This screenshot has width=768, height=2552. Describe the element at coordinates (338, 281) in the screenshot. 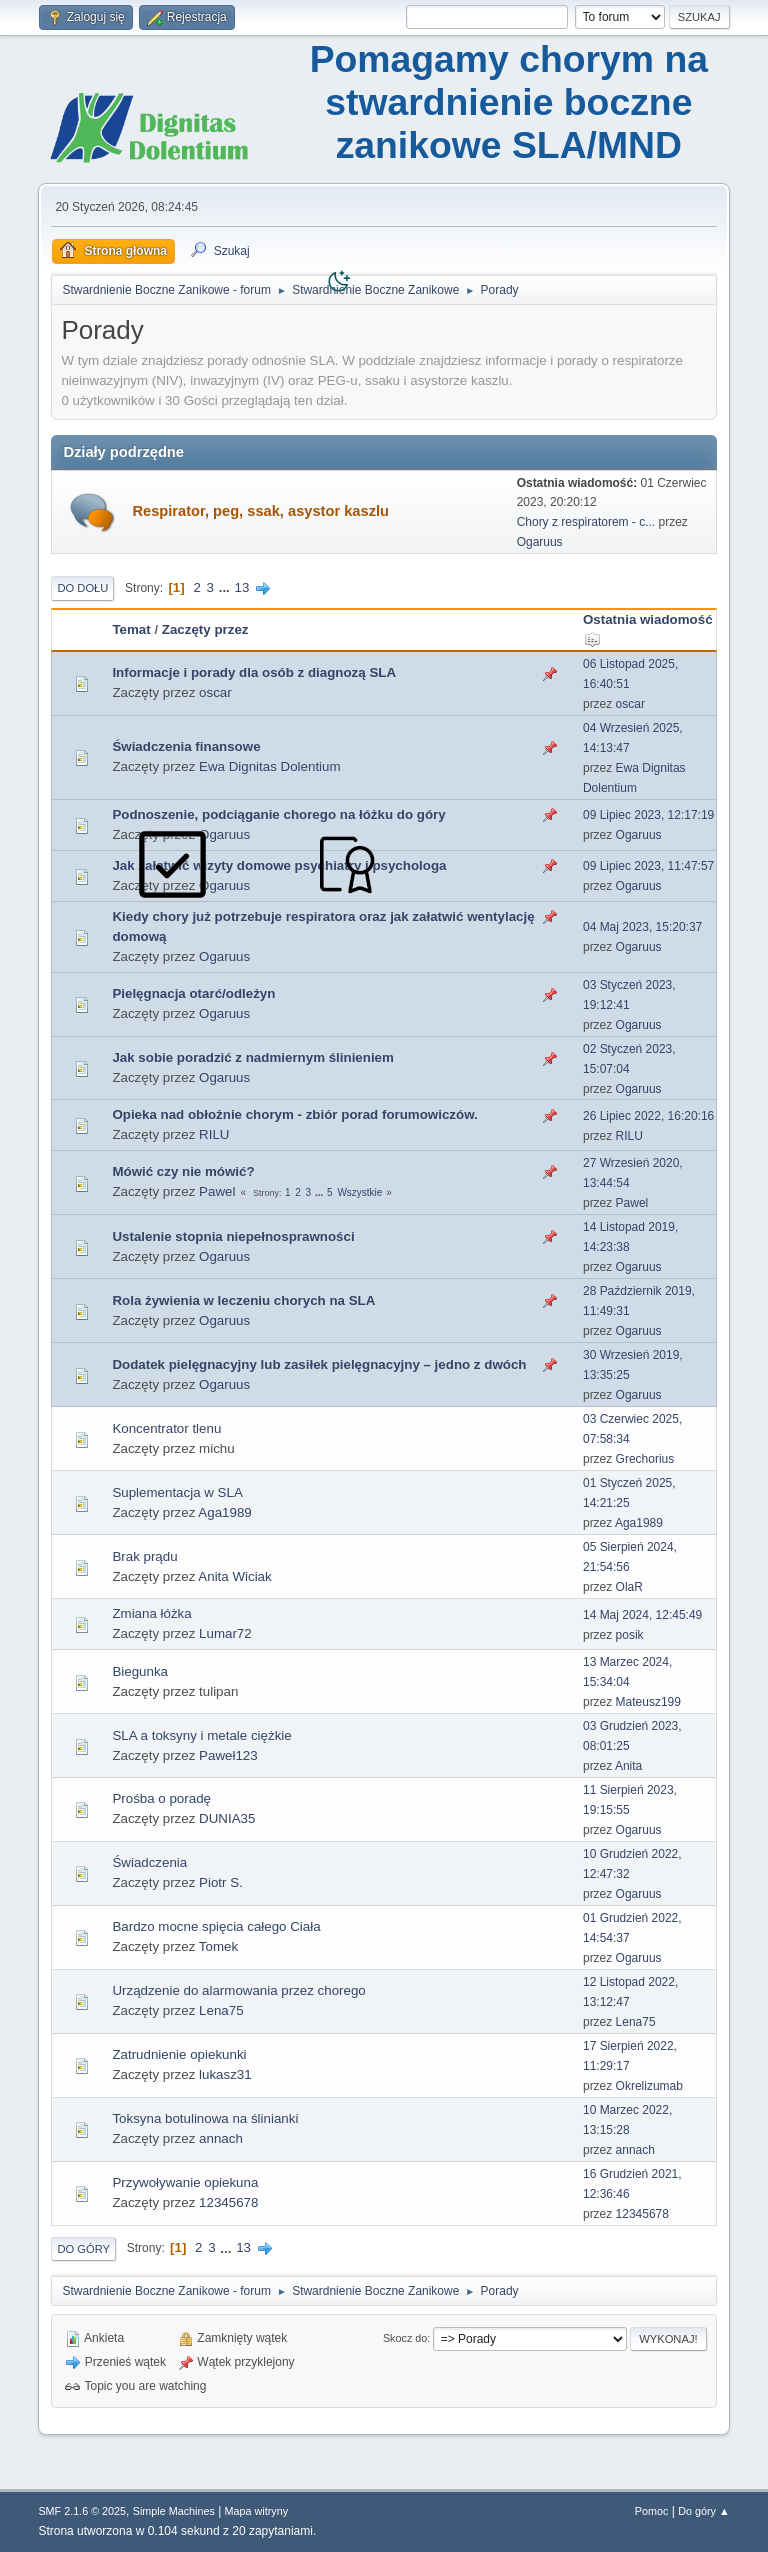

I see `enable dark mode or night theme` at that location.